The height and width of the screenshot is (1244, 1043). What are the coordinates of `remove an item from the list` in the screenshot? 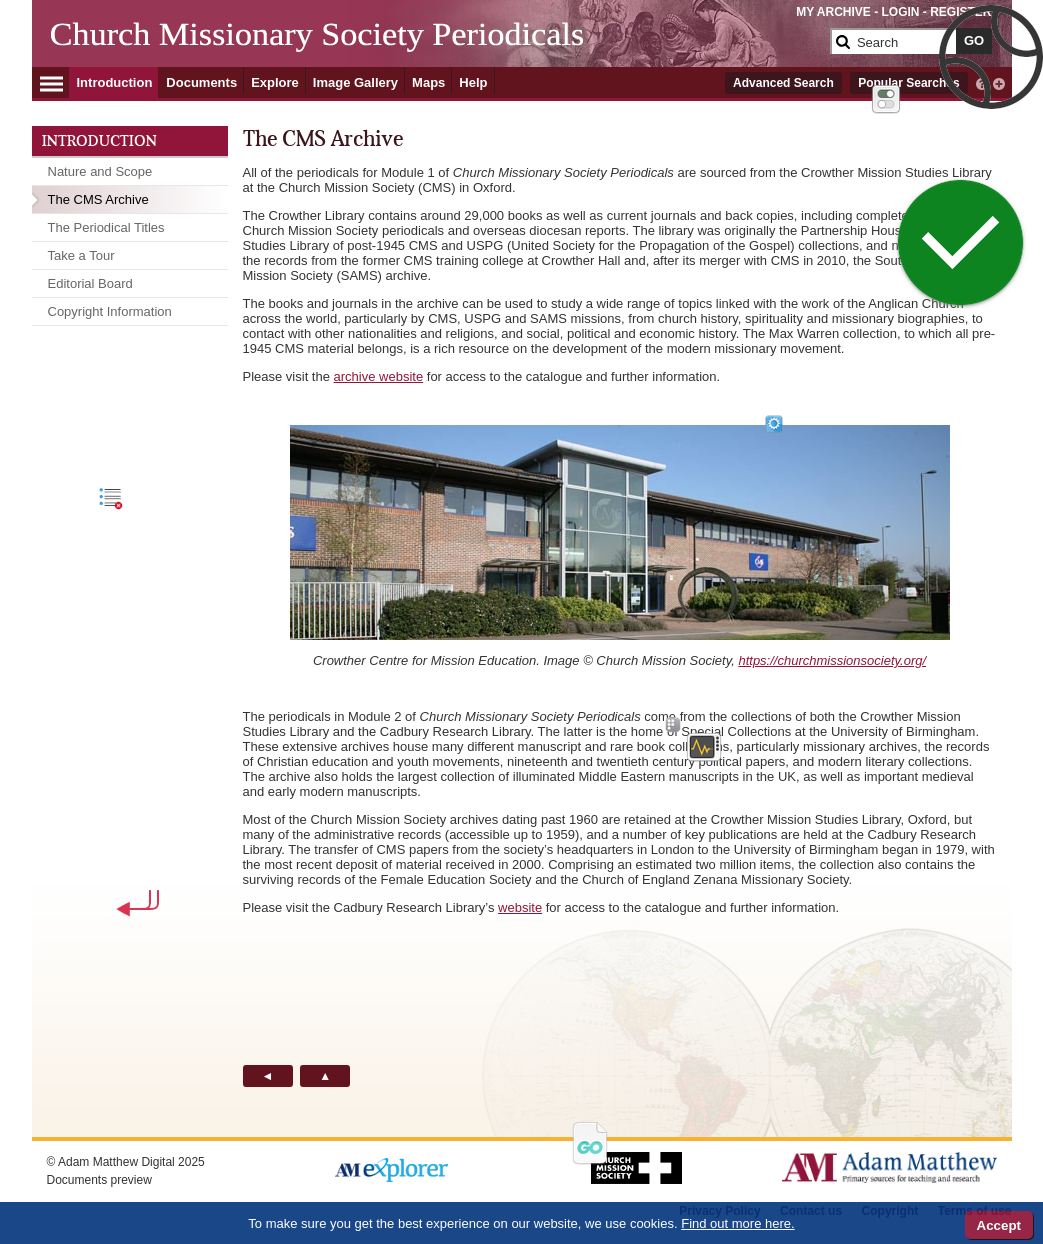 It's located at (110, 497).